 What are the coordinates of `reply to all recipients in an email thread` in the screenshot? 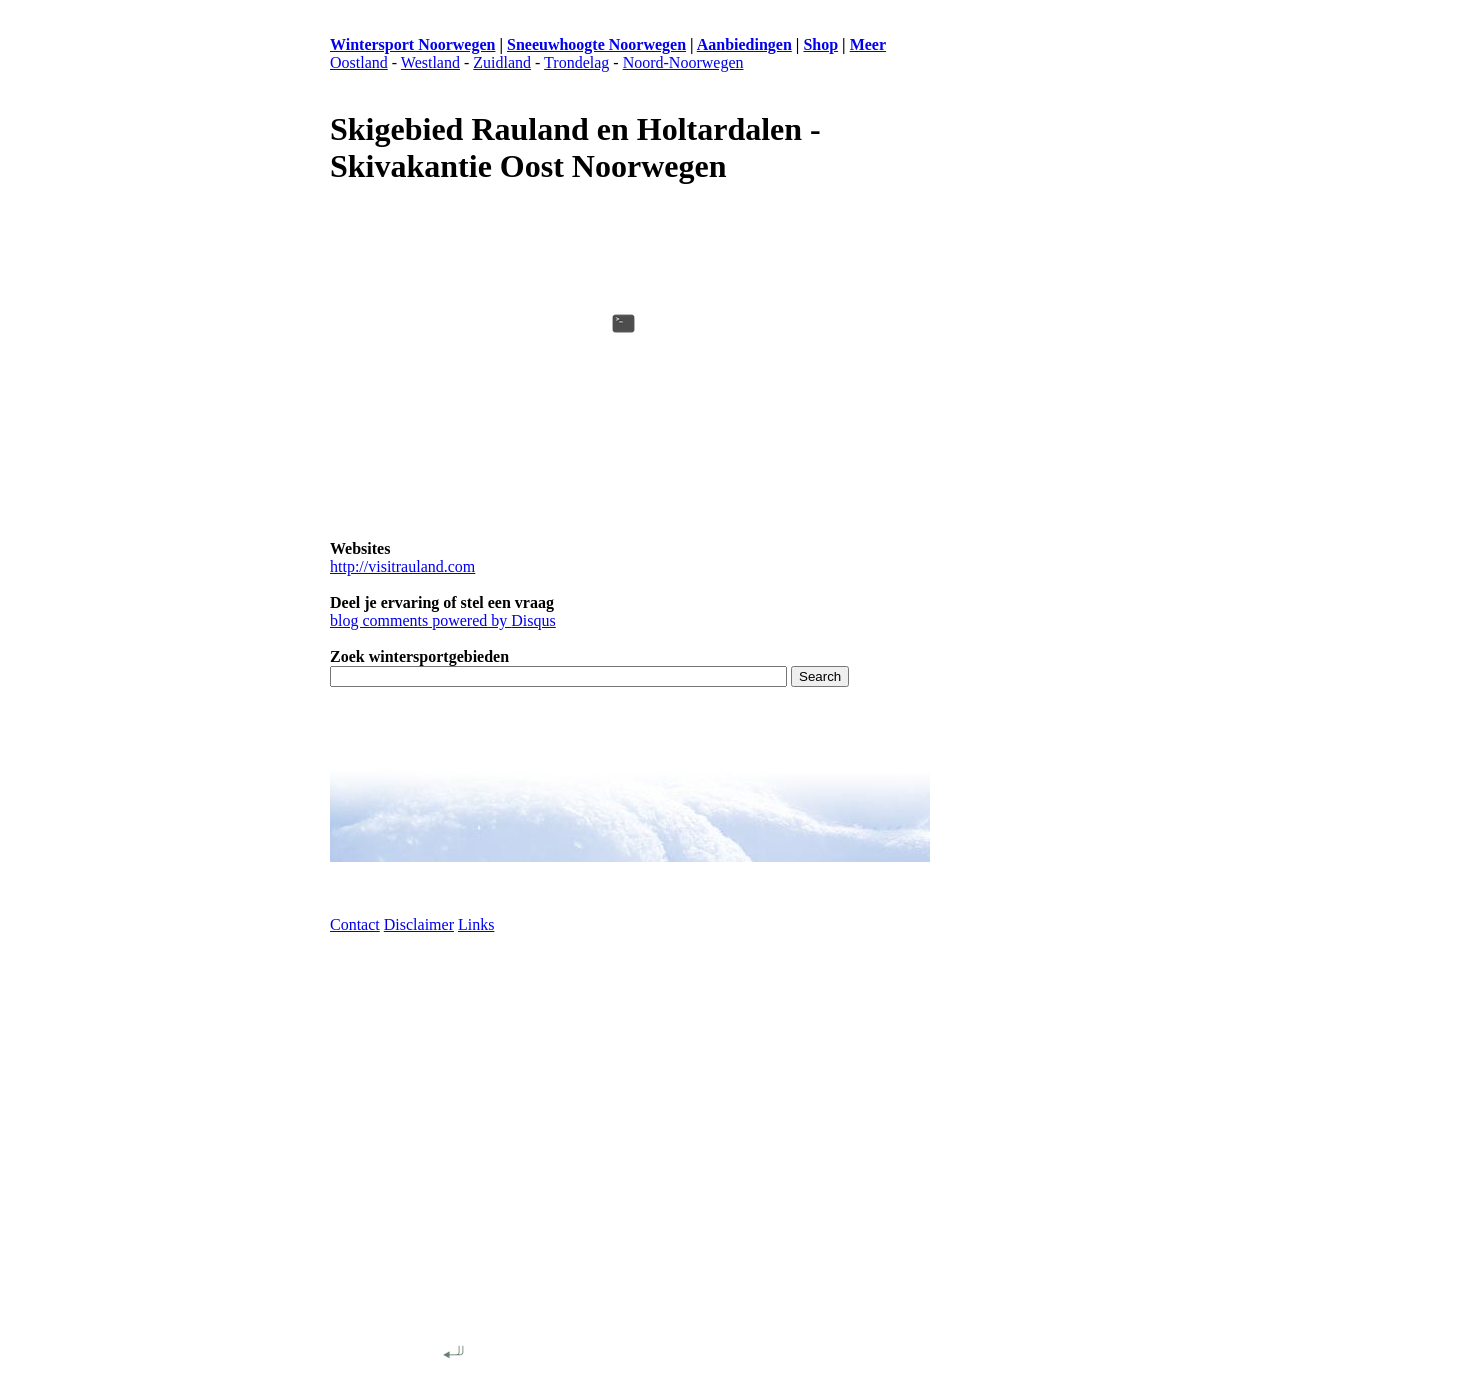 It's located at (453, 1352).